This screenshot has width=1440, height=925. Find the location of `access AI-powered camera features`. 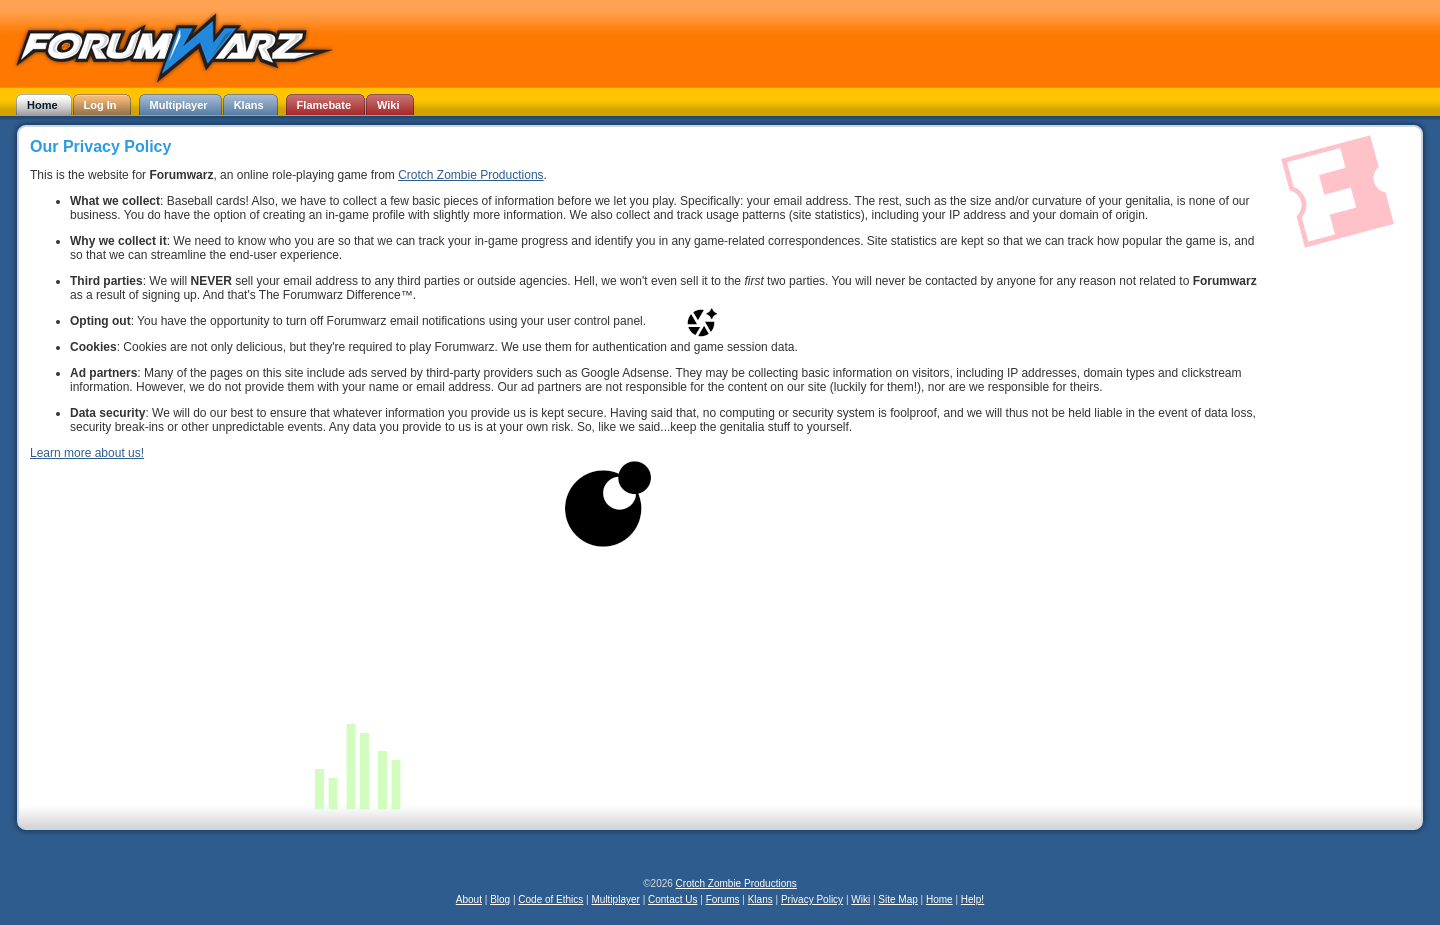

access AI-powered camera features is located at coordinates (701, 323).